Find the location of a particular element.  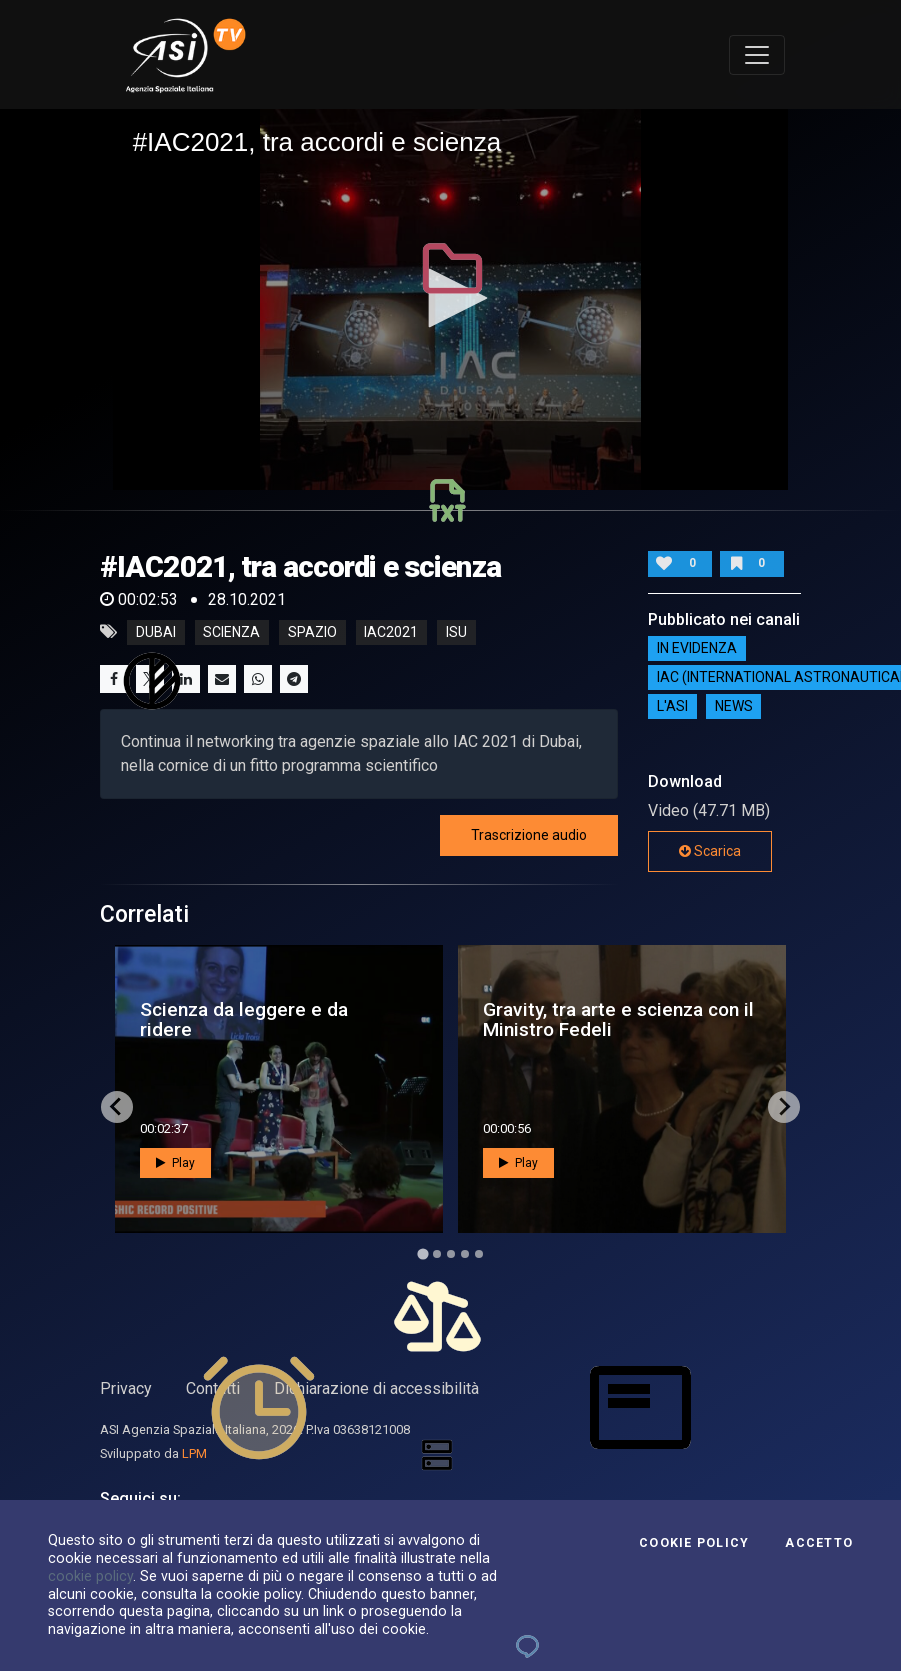

adjust display contrast settings is located at coordinates (152, 681).